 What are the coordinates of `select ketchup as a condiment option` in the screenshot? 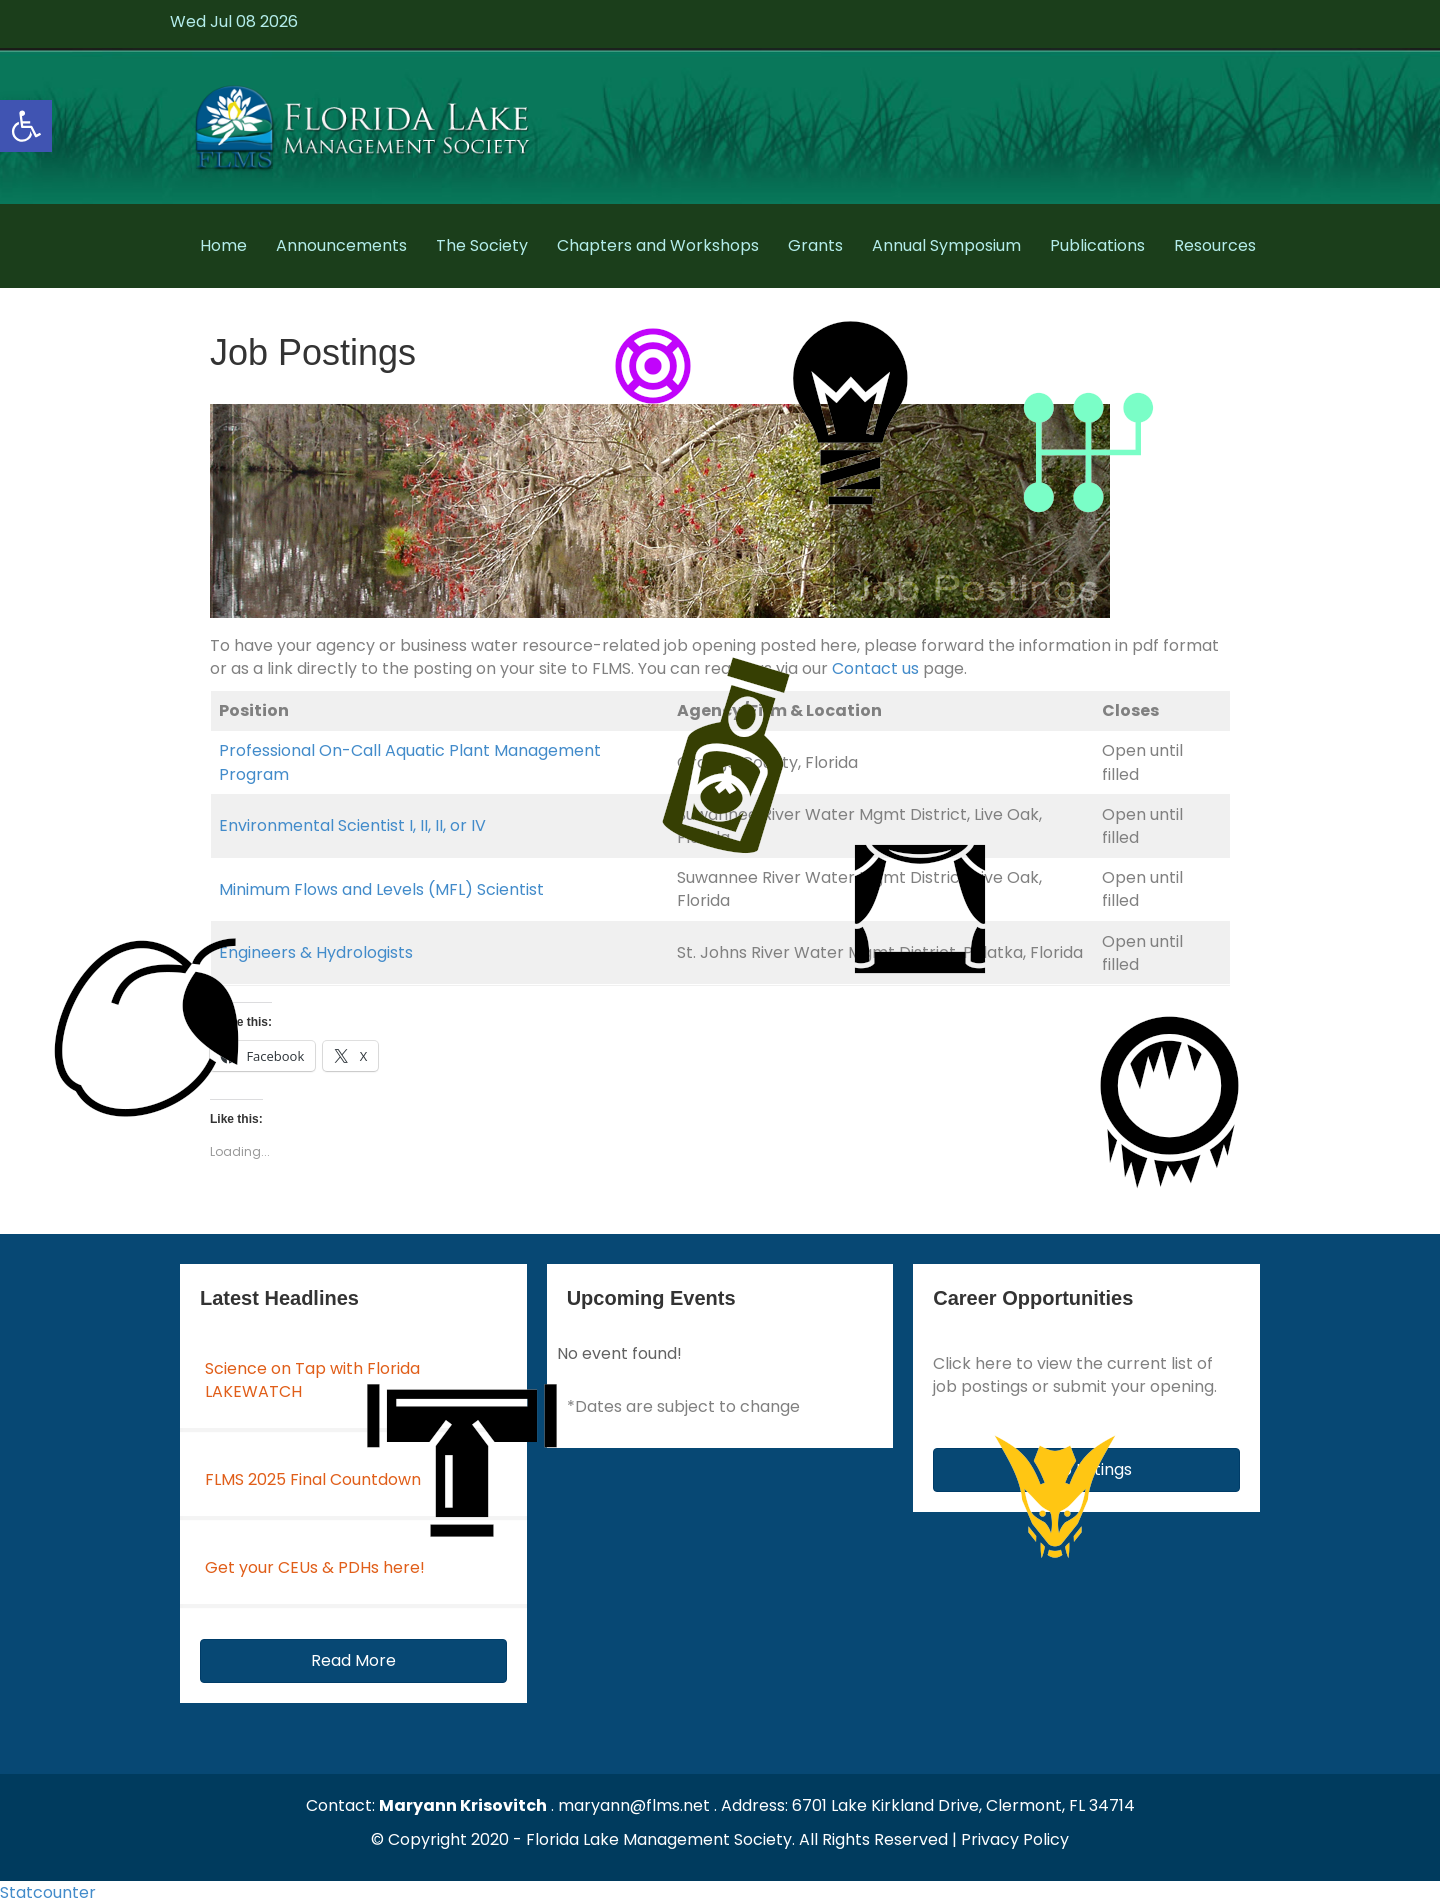 It's located at (727, 755).